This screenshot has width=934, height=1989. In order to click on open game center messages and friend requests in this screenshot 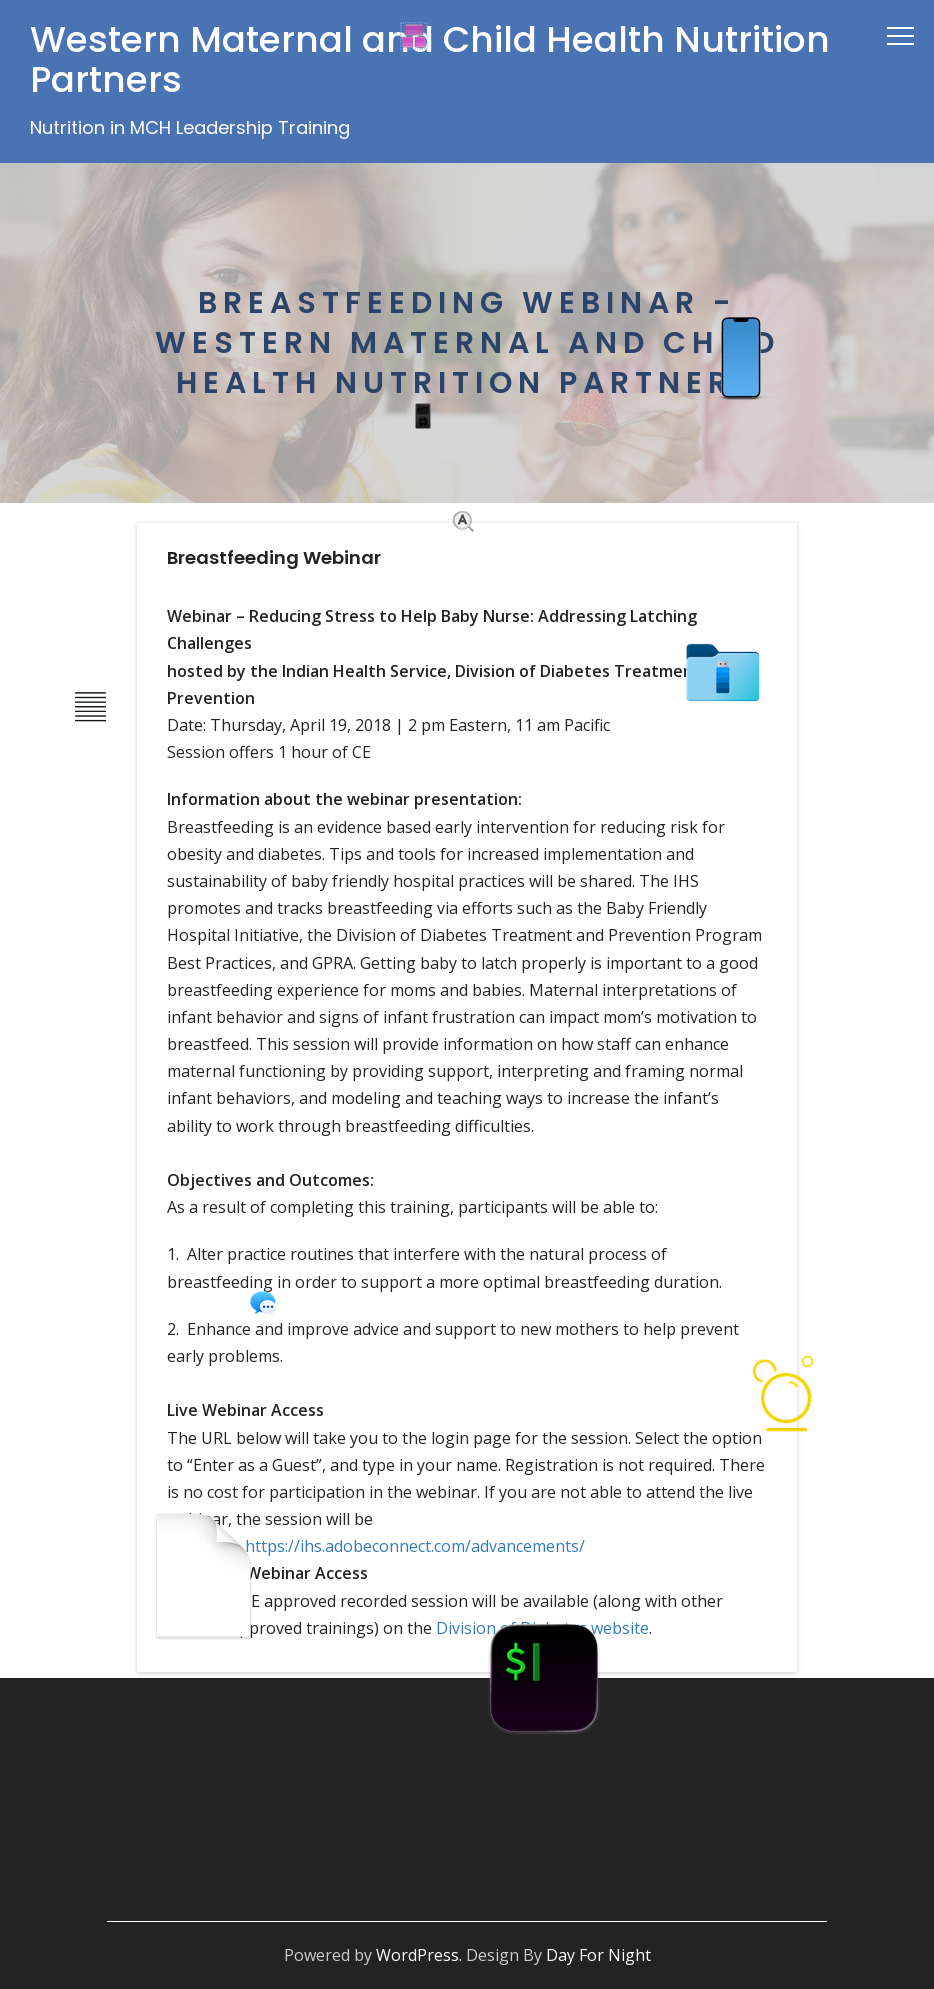, I will do `click(263, 1303)`.